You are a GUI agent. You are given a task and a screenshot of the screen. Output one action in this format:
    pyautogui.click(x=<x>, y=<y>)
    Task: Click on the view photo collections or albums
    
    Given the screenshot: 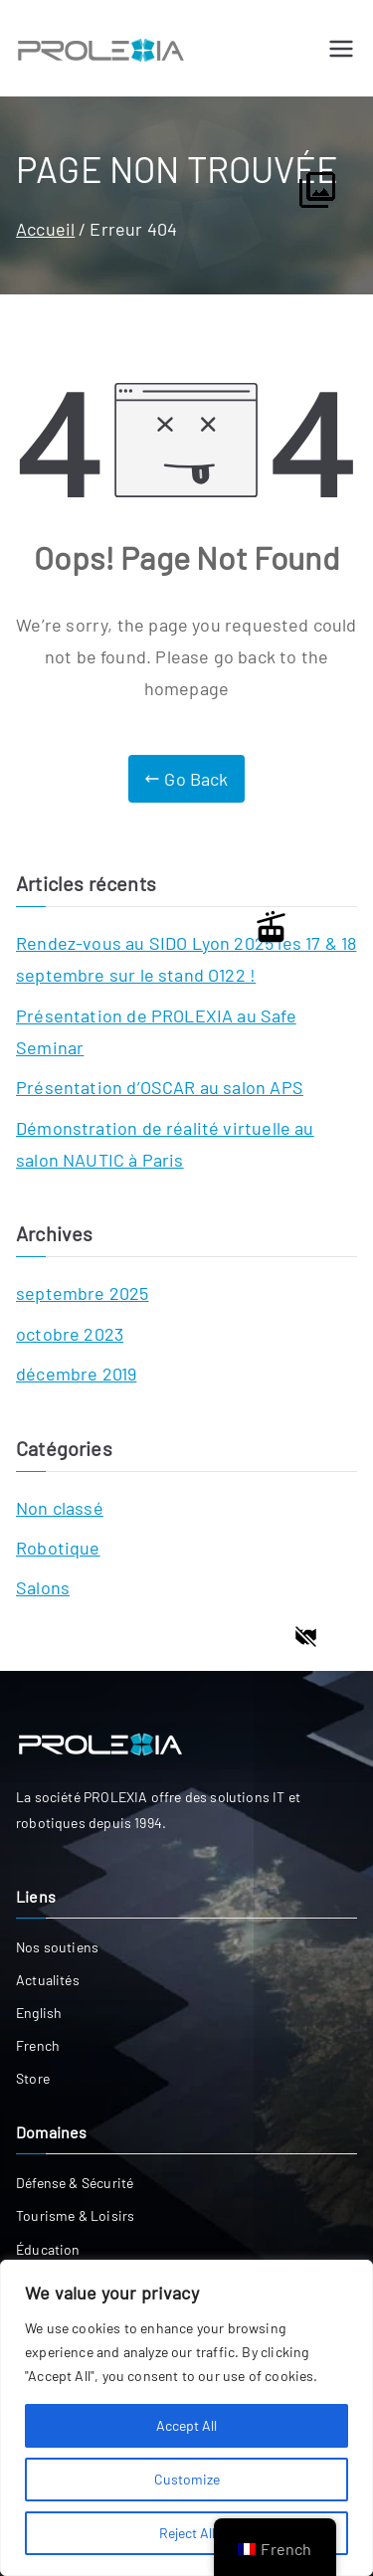 What is the action you would take?
    pyautogui.click(x=317, y=190)
    